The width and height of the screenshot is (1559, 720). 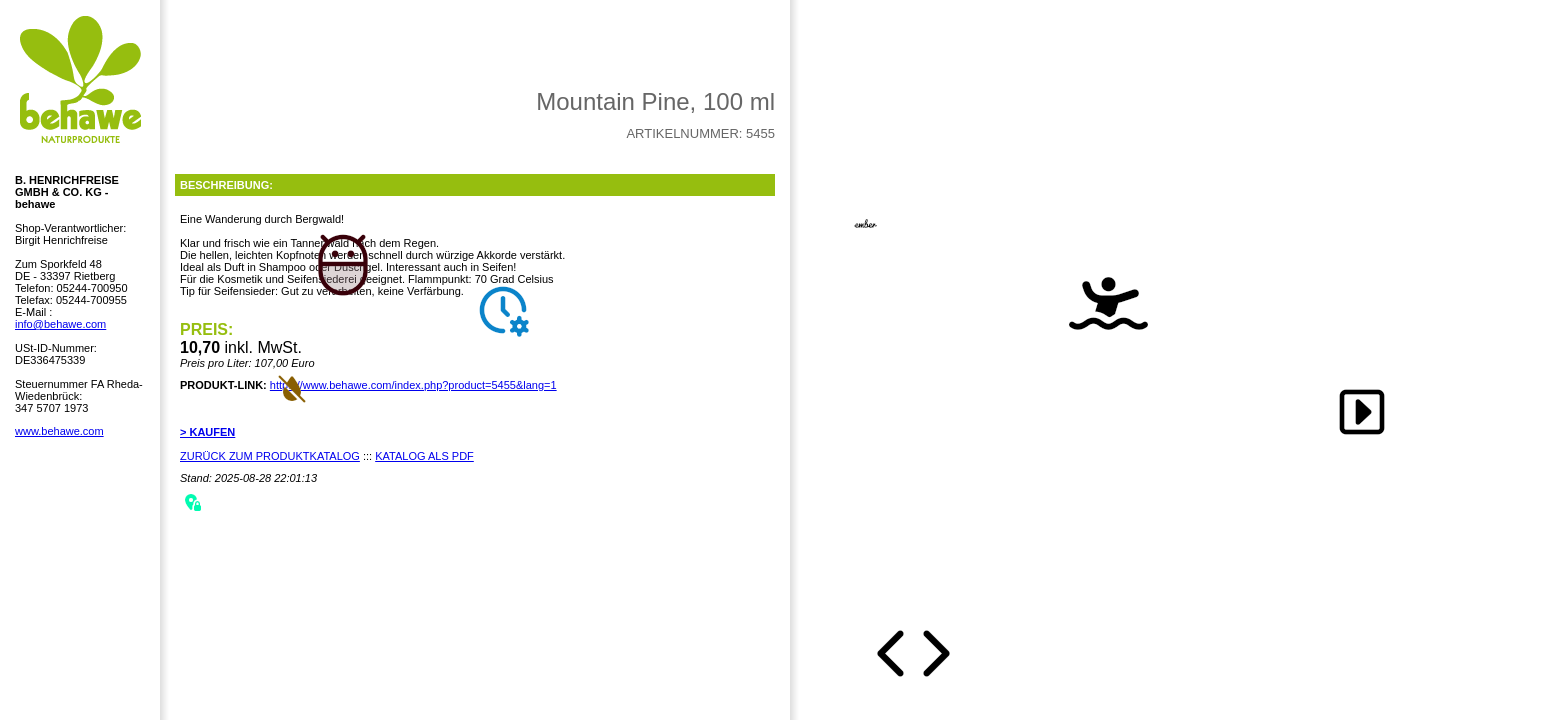 What do you see at coordinates (865, 225) in the screenshot?
I see `ember.js framework logo` at bounding box center [865, 225].